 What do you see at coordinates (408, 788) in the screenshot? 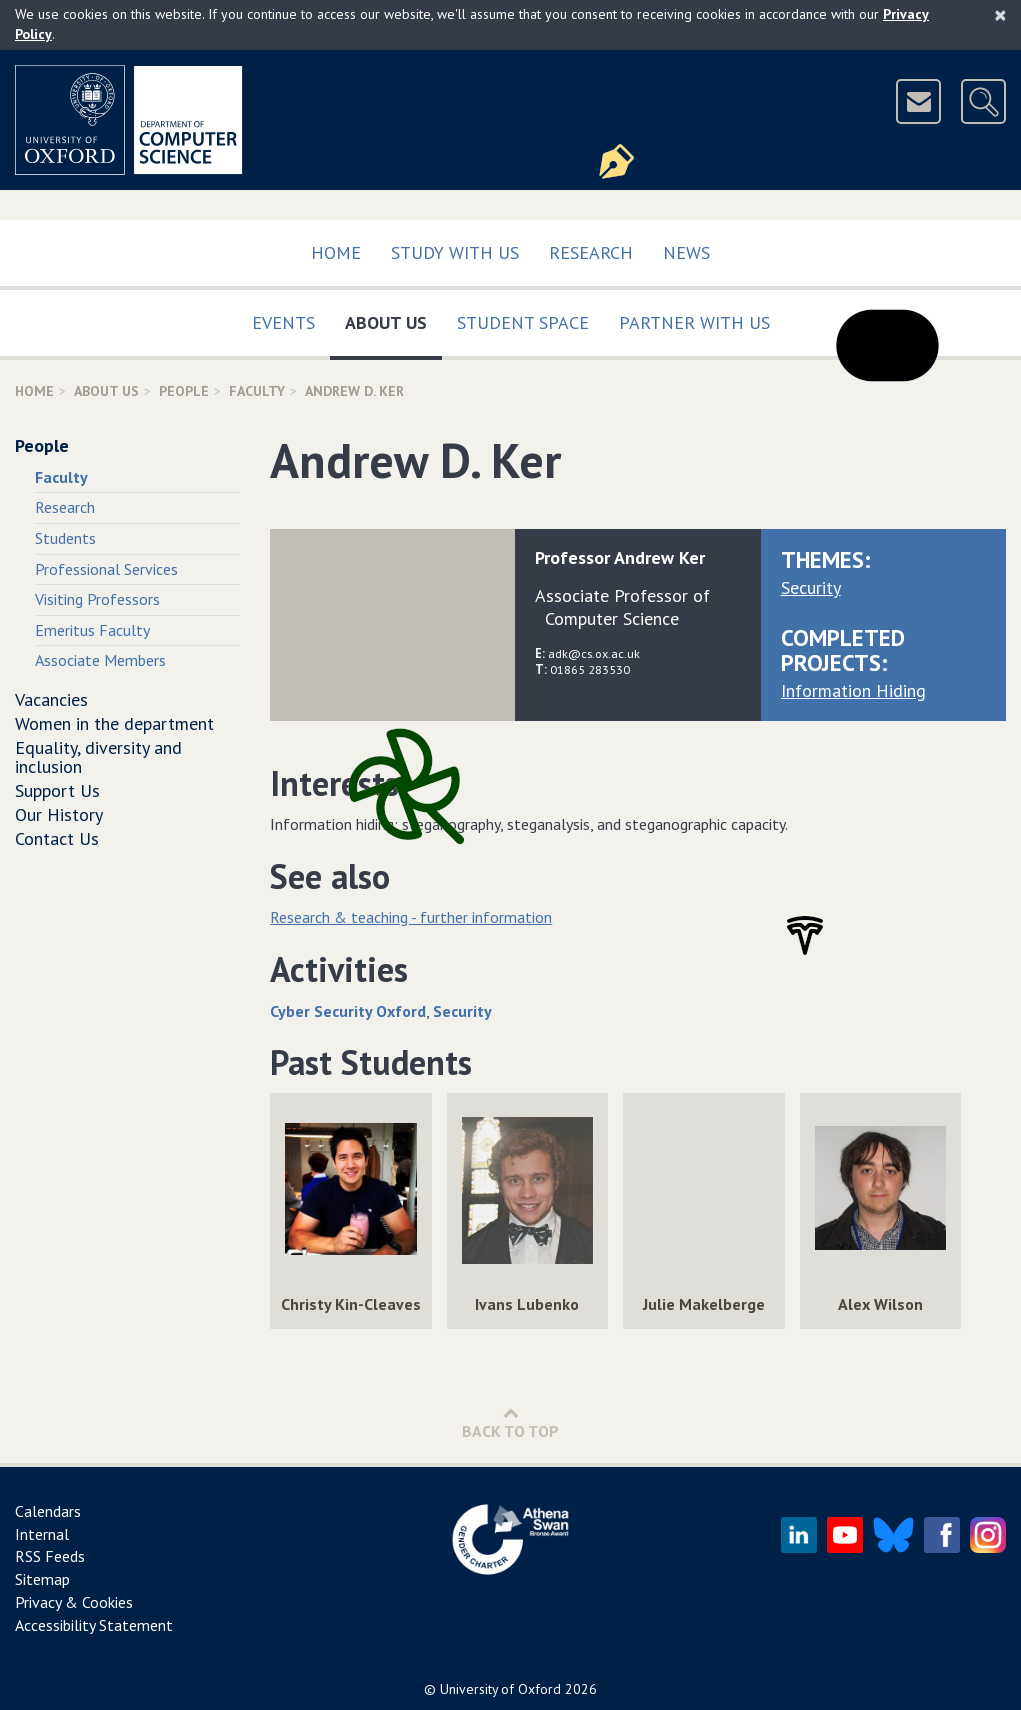
I see `decorative or playful element indicating fun or whimsy` at bounding box center [408, 788].